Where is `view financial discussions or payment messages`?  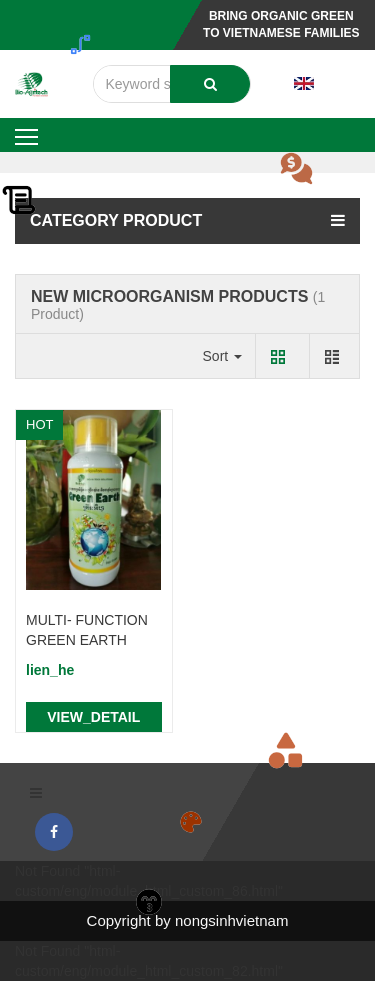 view financial discussions or payment messages is located at coordinates (296, 168).